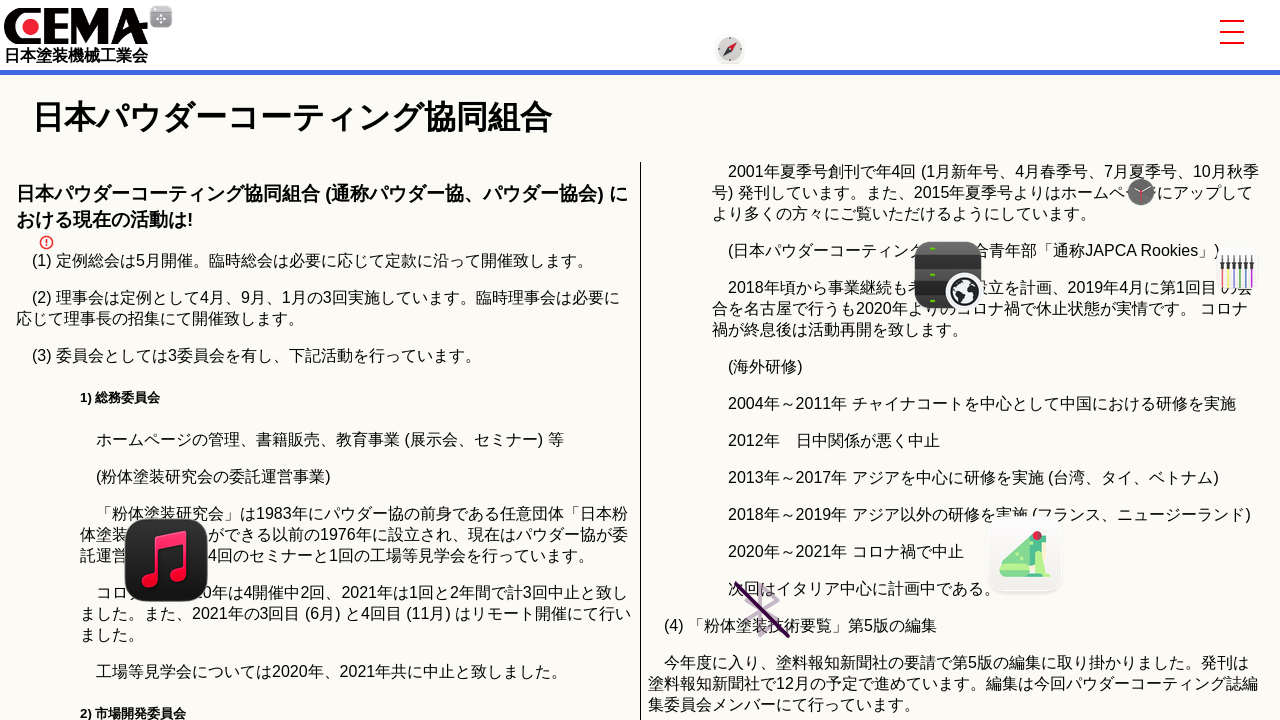  What do you see at coordinates (730, 49) in the screenshot?
I see `open navigation or compass preferences` at bounding box center [730, 49].